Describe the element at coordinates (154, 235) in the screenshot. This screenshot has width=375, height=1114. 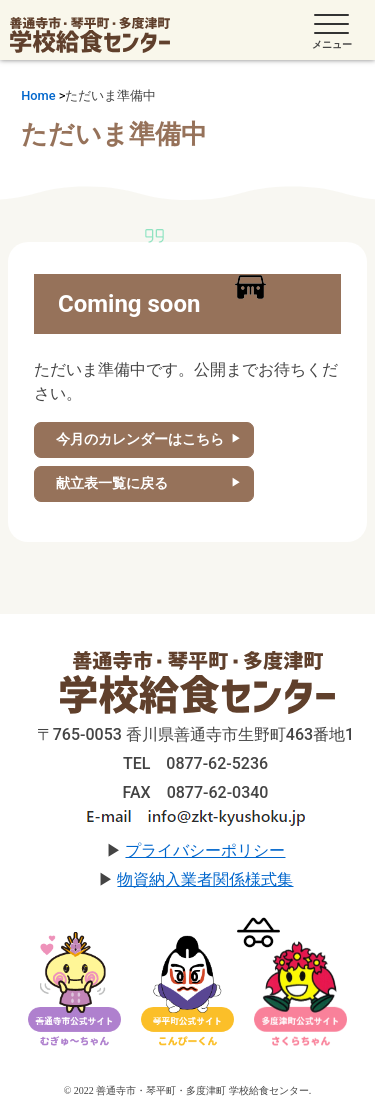
I see `insert a block quote` at that location.